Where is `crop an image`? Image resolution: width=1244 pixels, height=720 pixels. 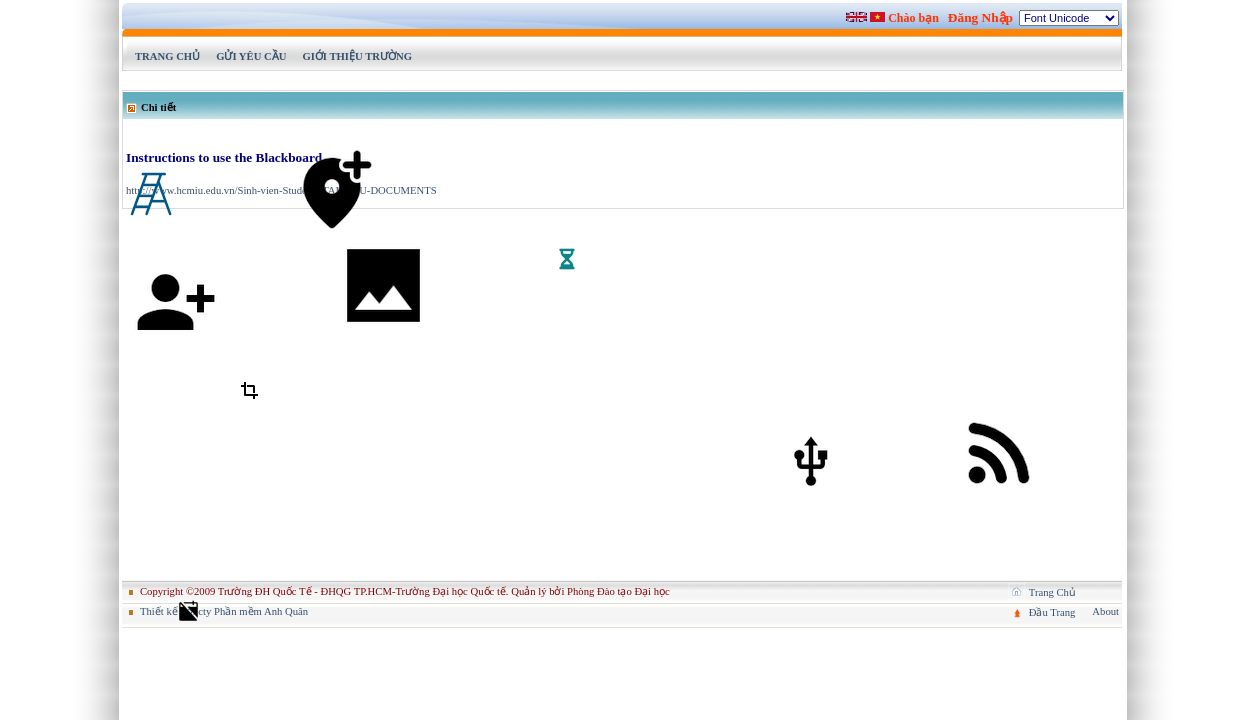
crop an image is located at coordinates (249, 390).